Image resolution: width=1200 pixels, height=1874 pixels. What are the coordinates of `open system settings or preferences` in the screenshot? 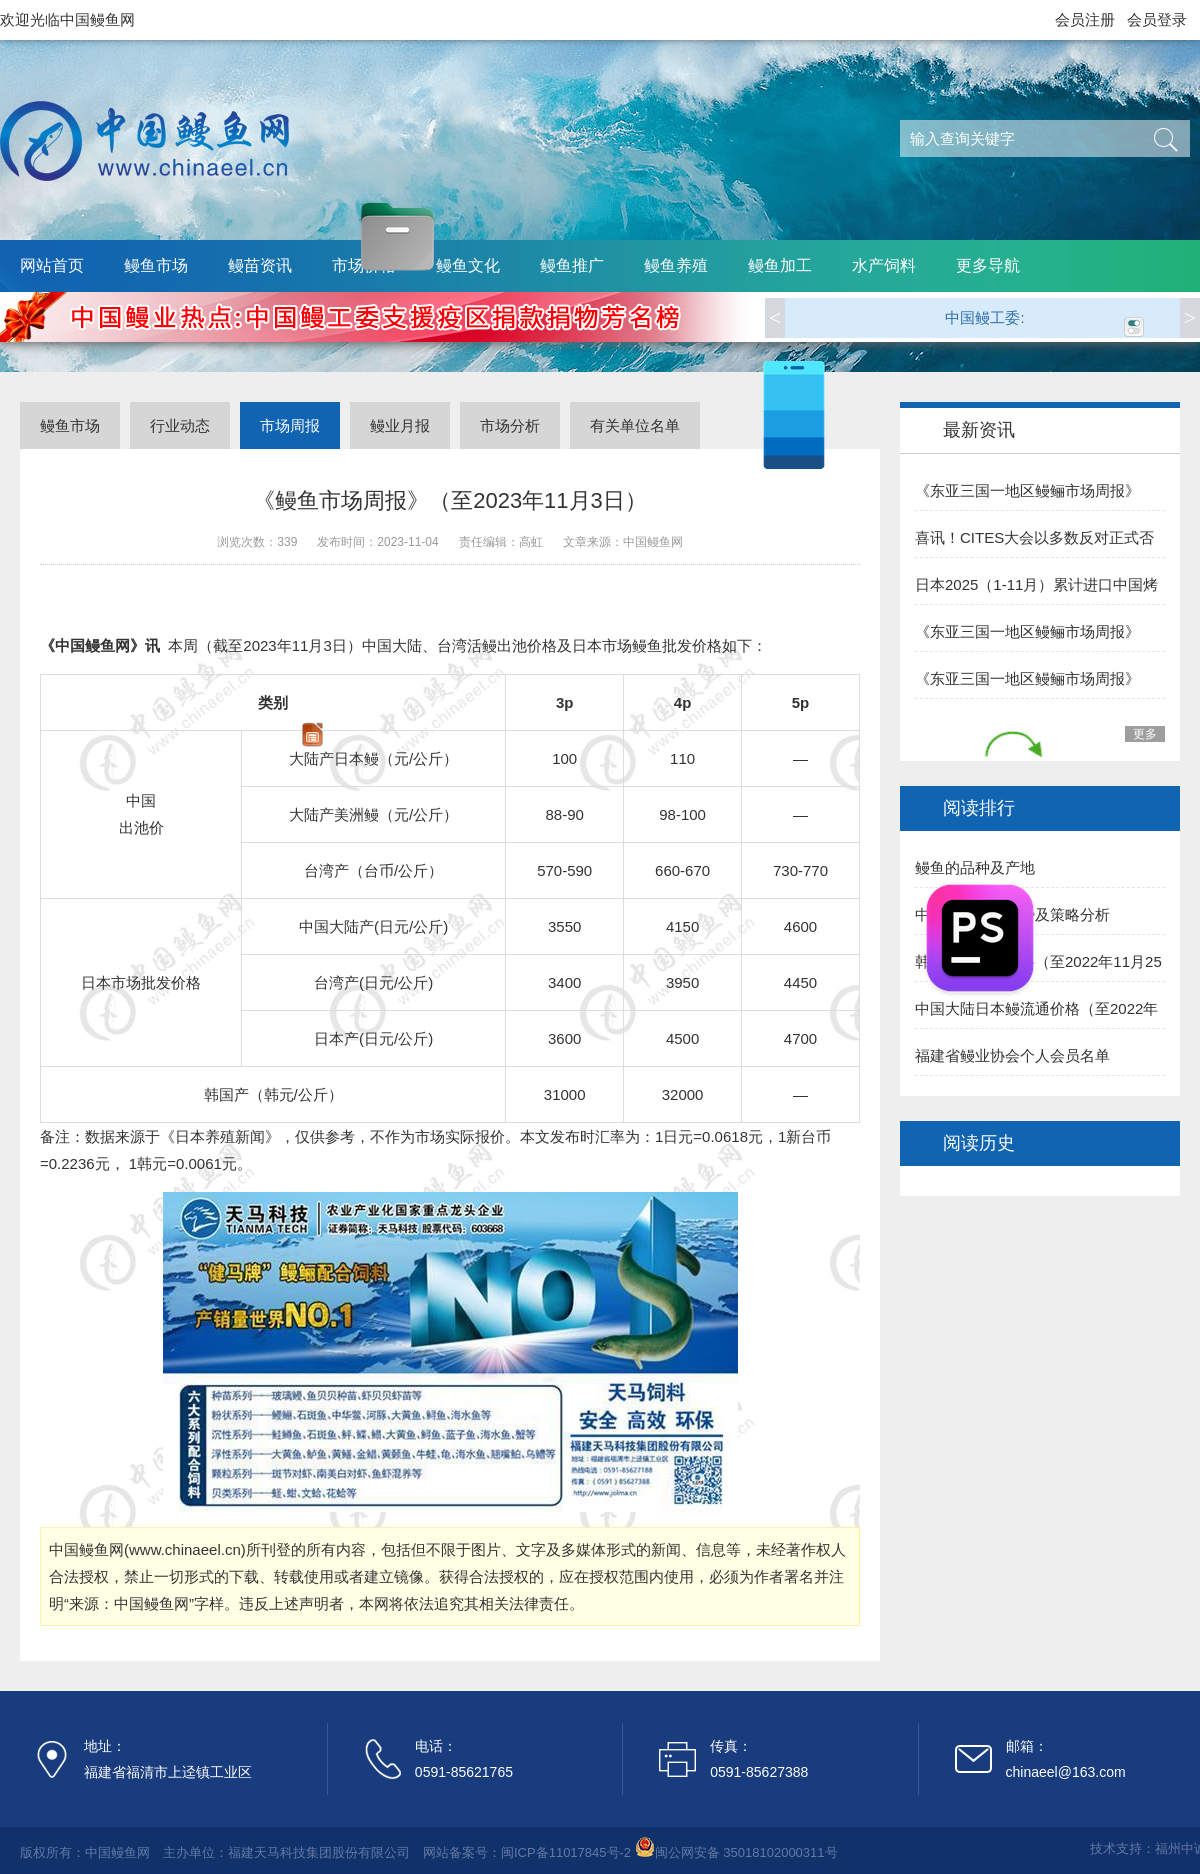 It's located at (1134, 327).